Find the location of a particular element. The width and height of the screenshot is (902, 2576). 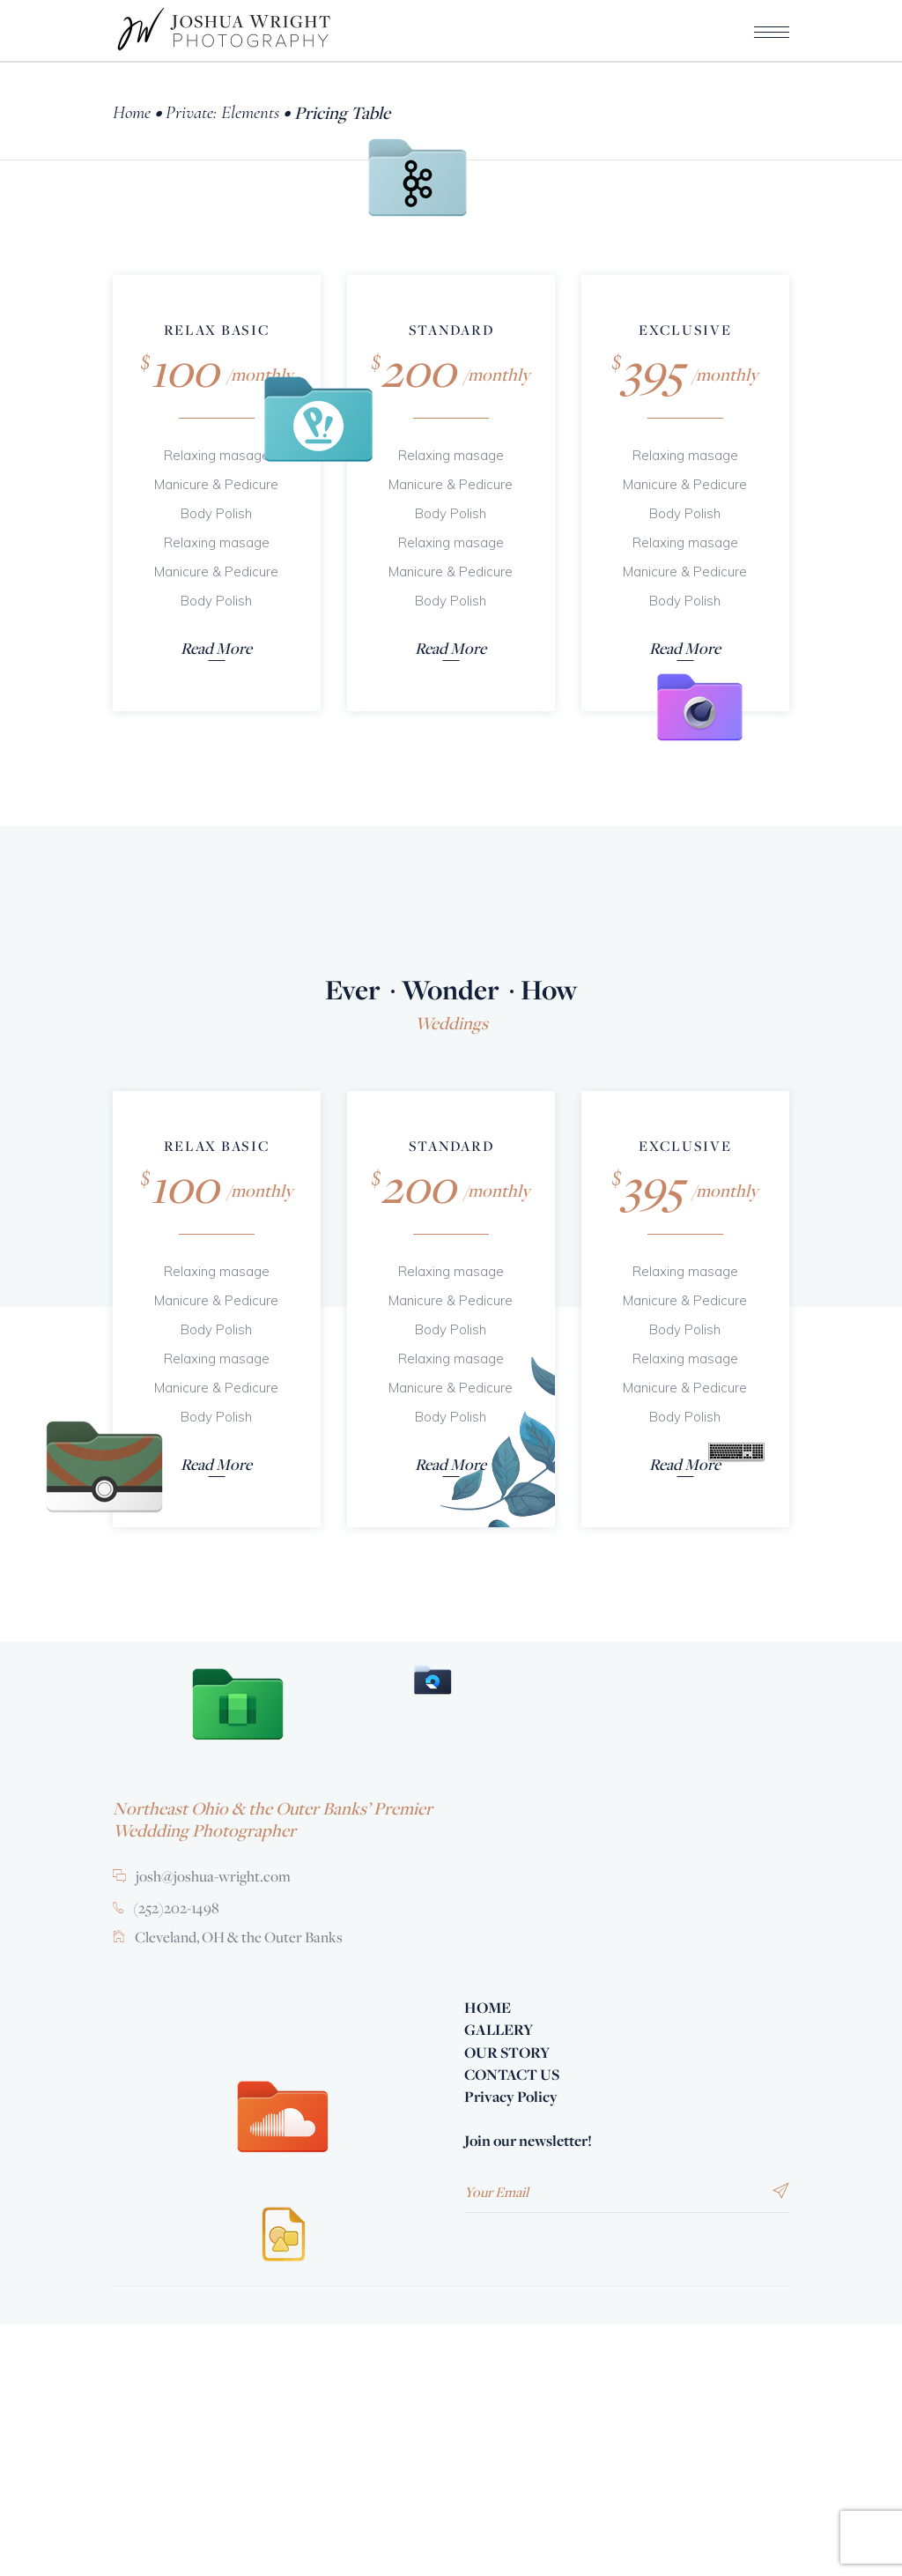

folder containing apache kafka configuration files is located at coordinates (417, 180).